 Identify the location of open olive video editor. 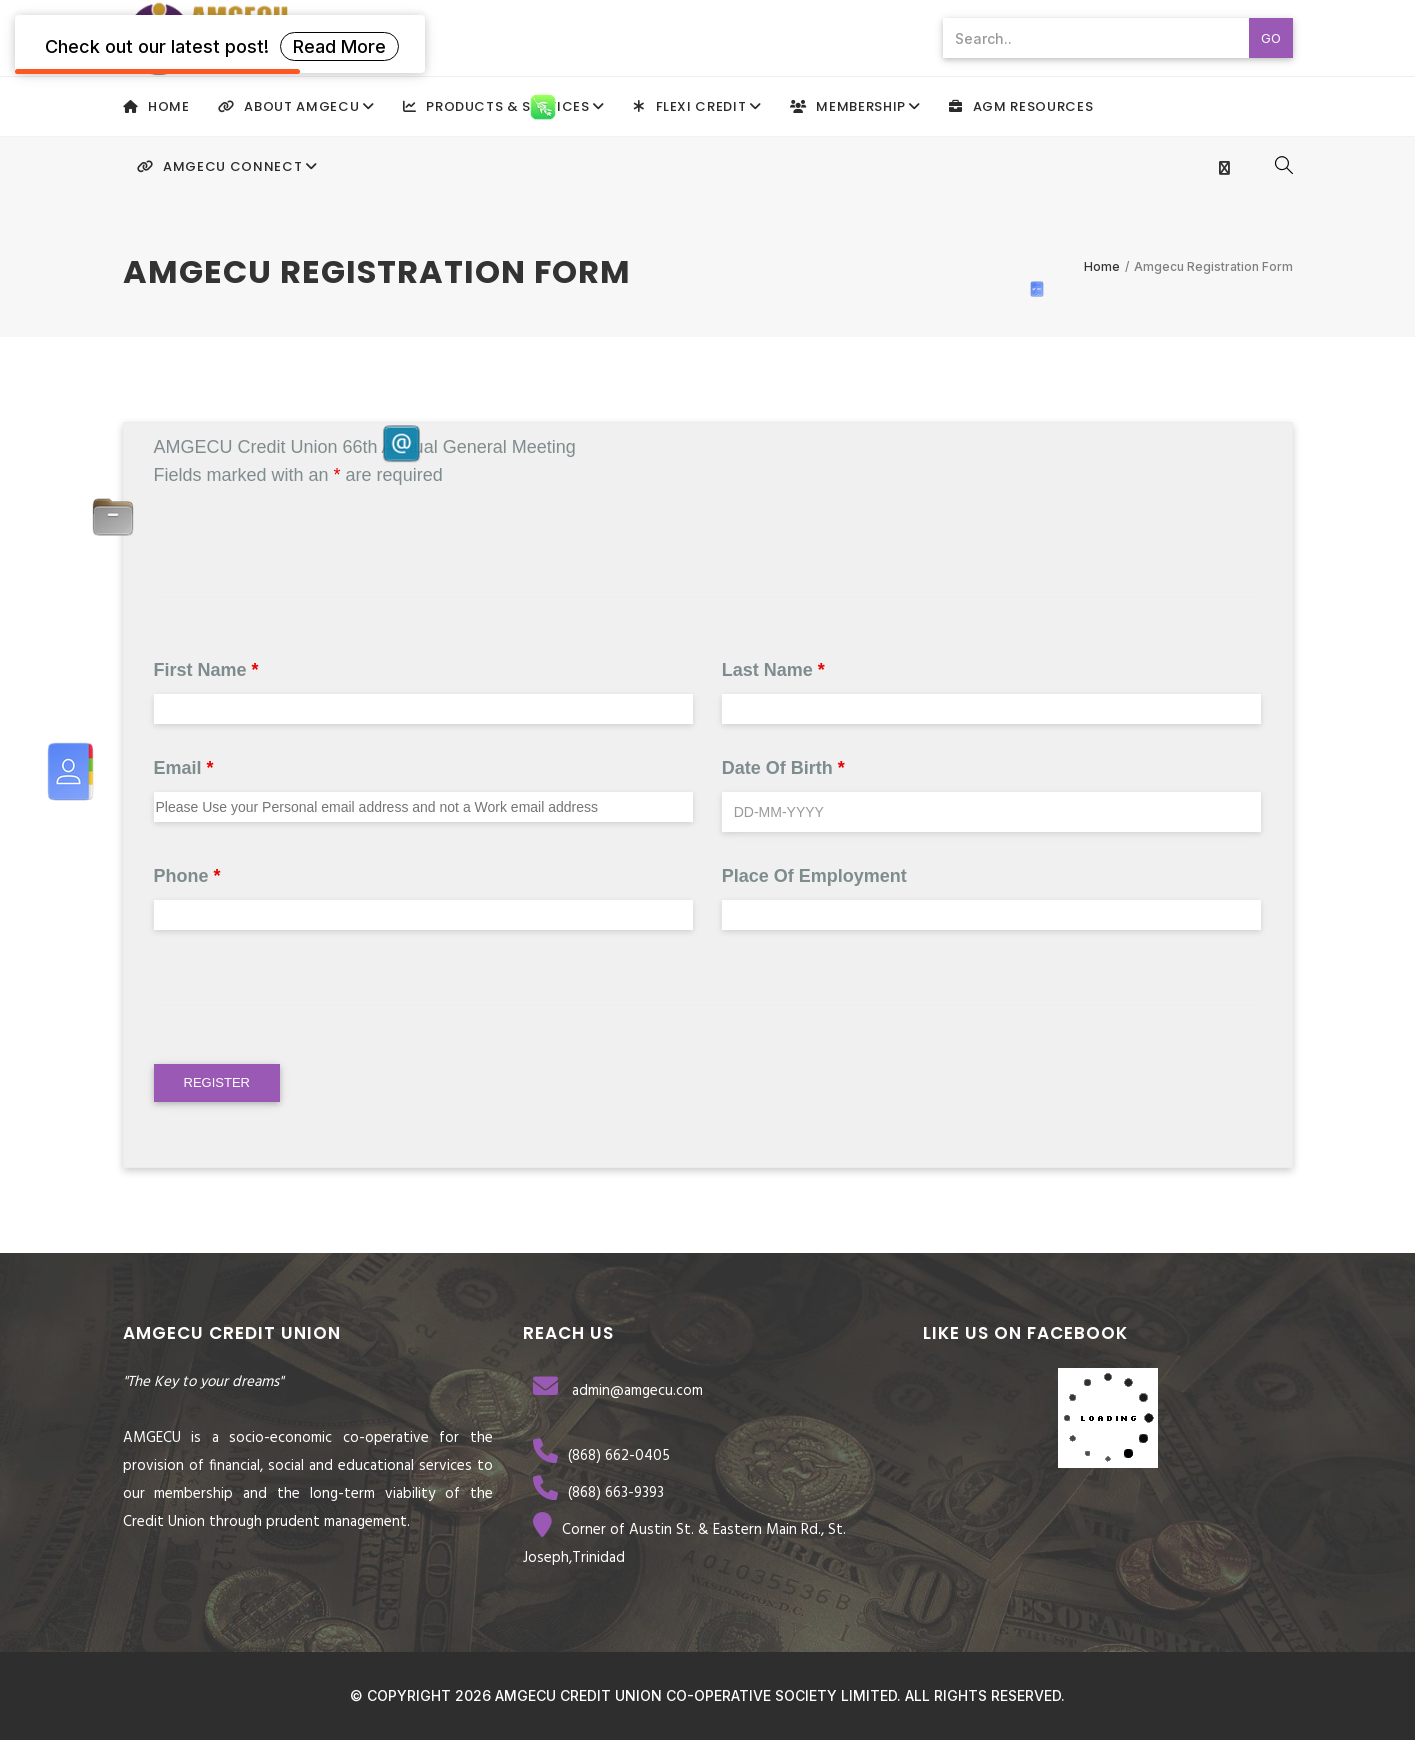
(543, 107).